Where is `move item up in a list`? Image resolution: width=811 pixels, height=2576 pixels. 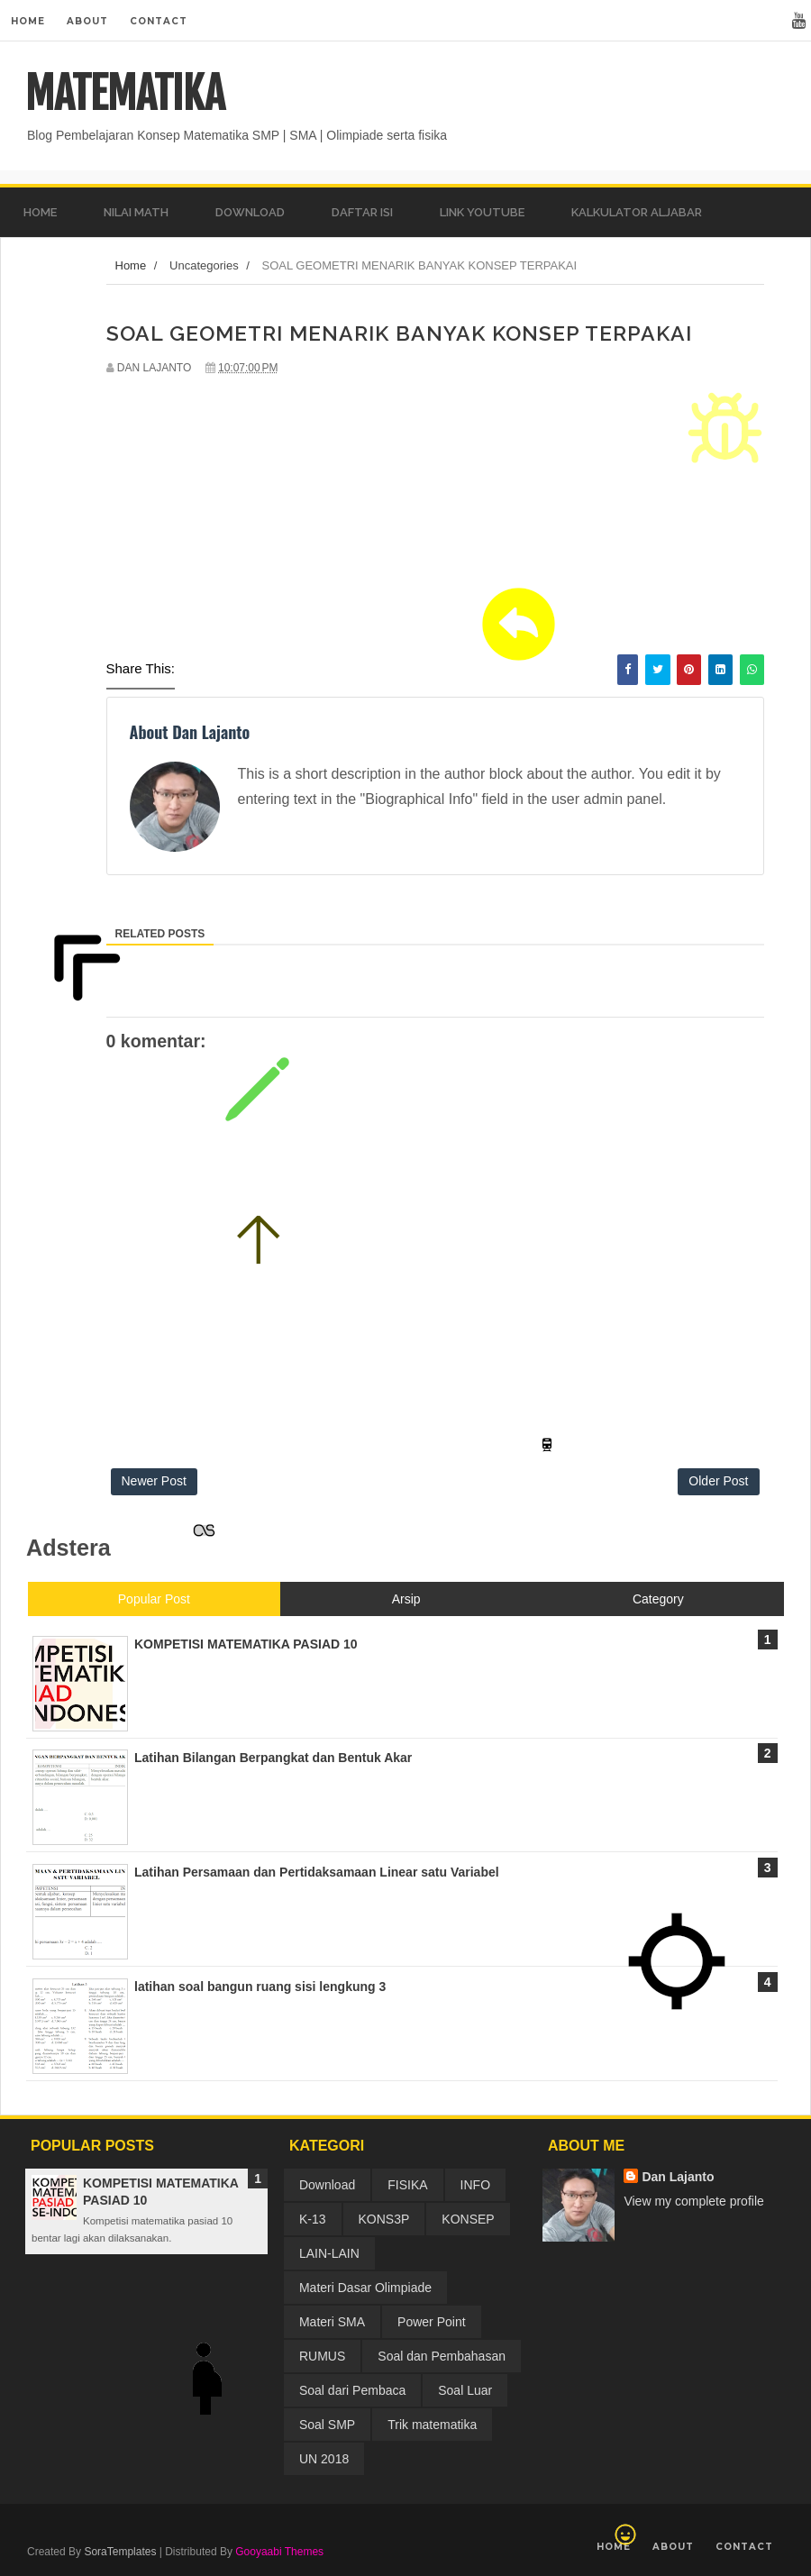 move item up in a list is located at coordinates (256, 1239).